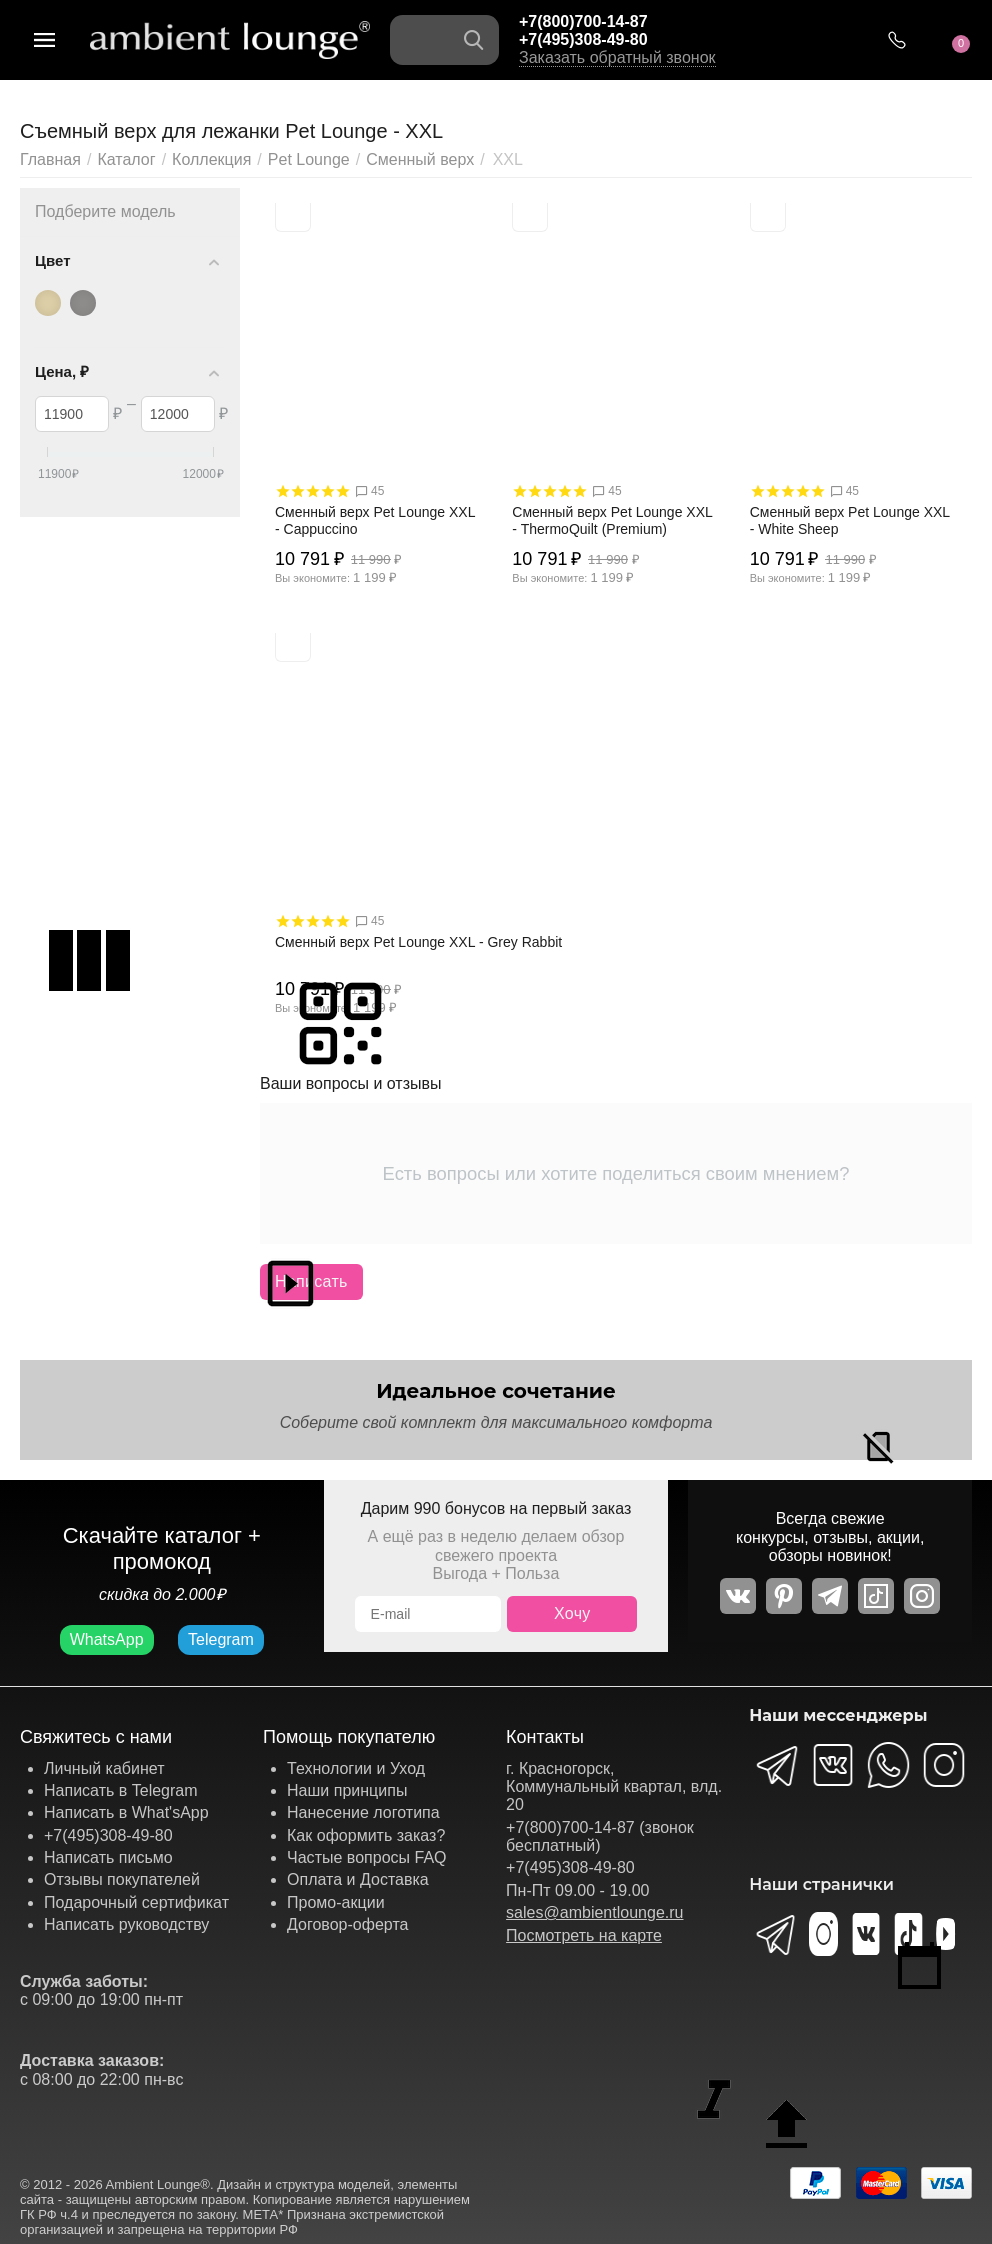  Describe the element at coordinates (340, 1023) in the screenshot. I see `scan or generate a qr code` at that location.